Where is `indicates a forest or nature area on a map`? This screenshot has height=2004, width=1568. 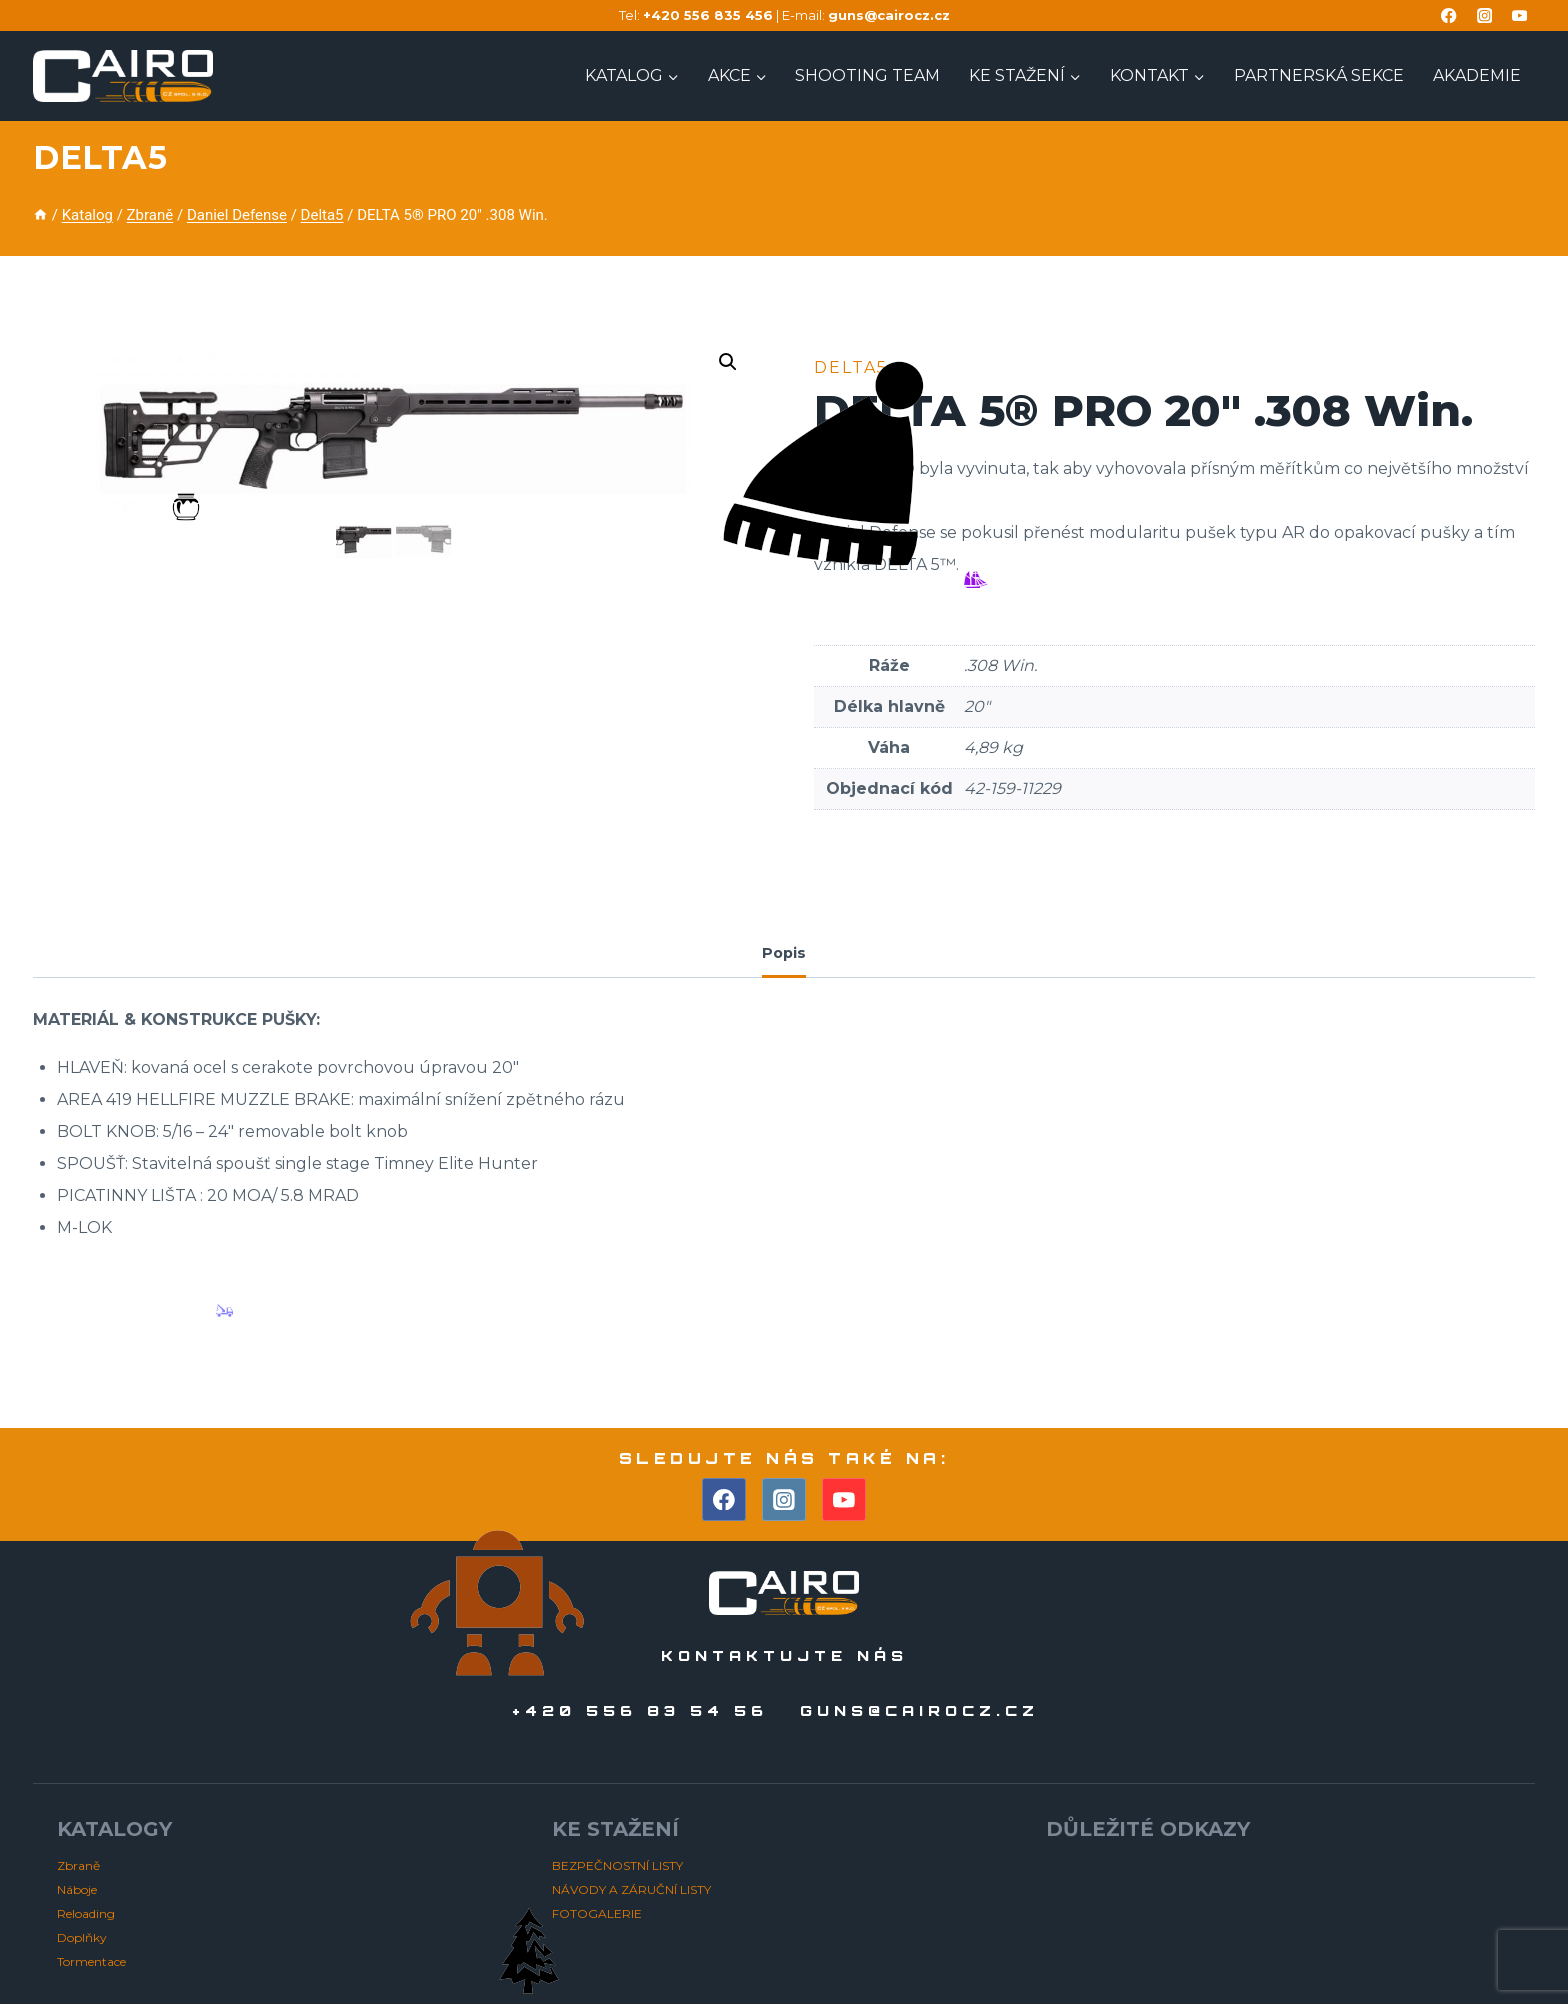 indicates a forest or nature area on a map is located at coordinates (530, 1950).